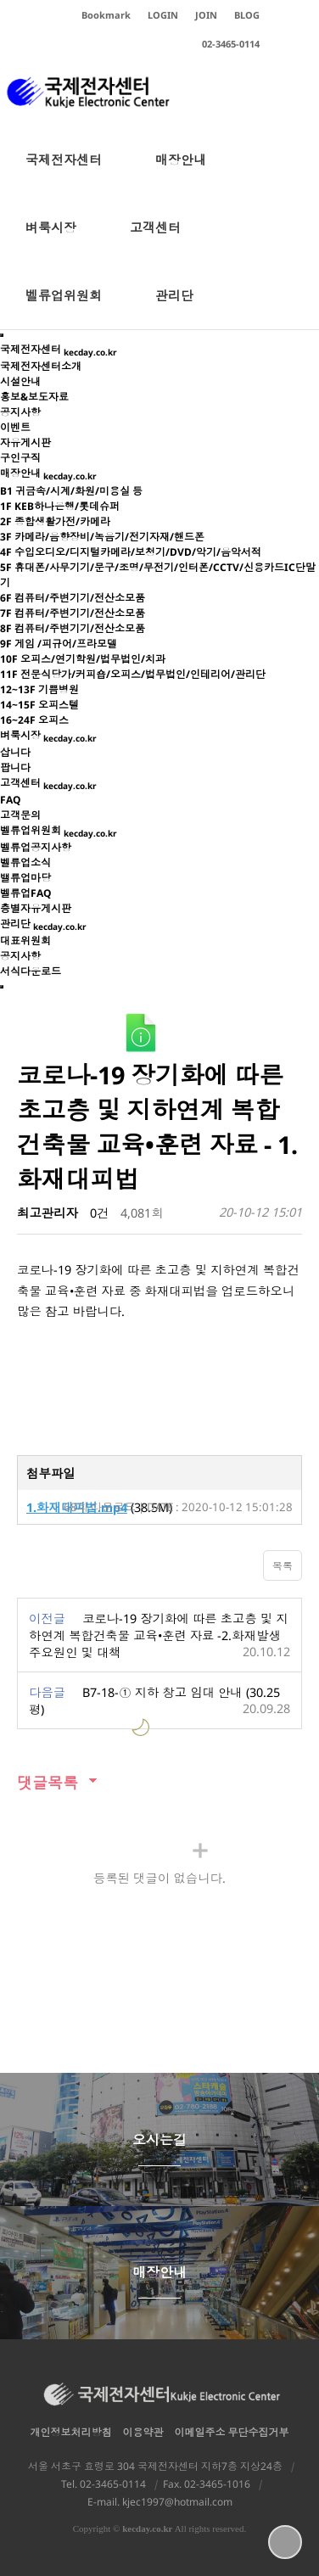 The image size is (319, 2576). I want to click on a compiled html help file (.chm), so click(141, 1033).